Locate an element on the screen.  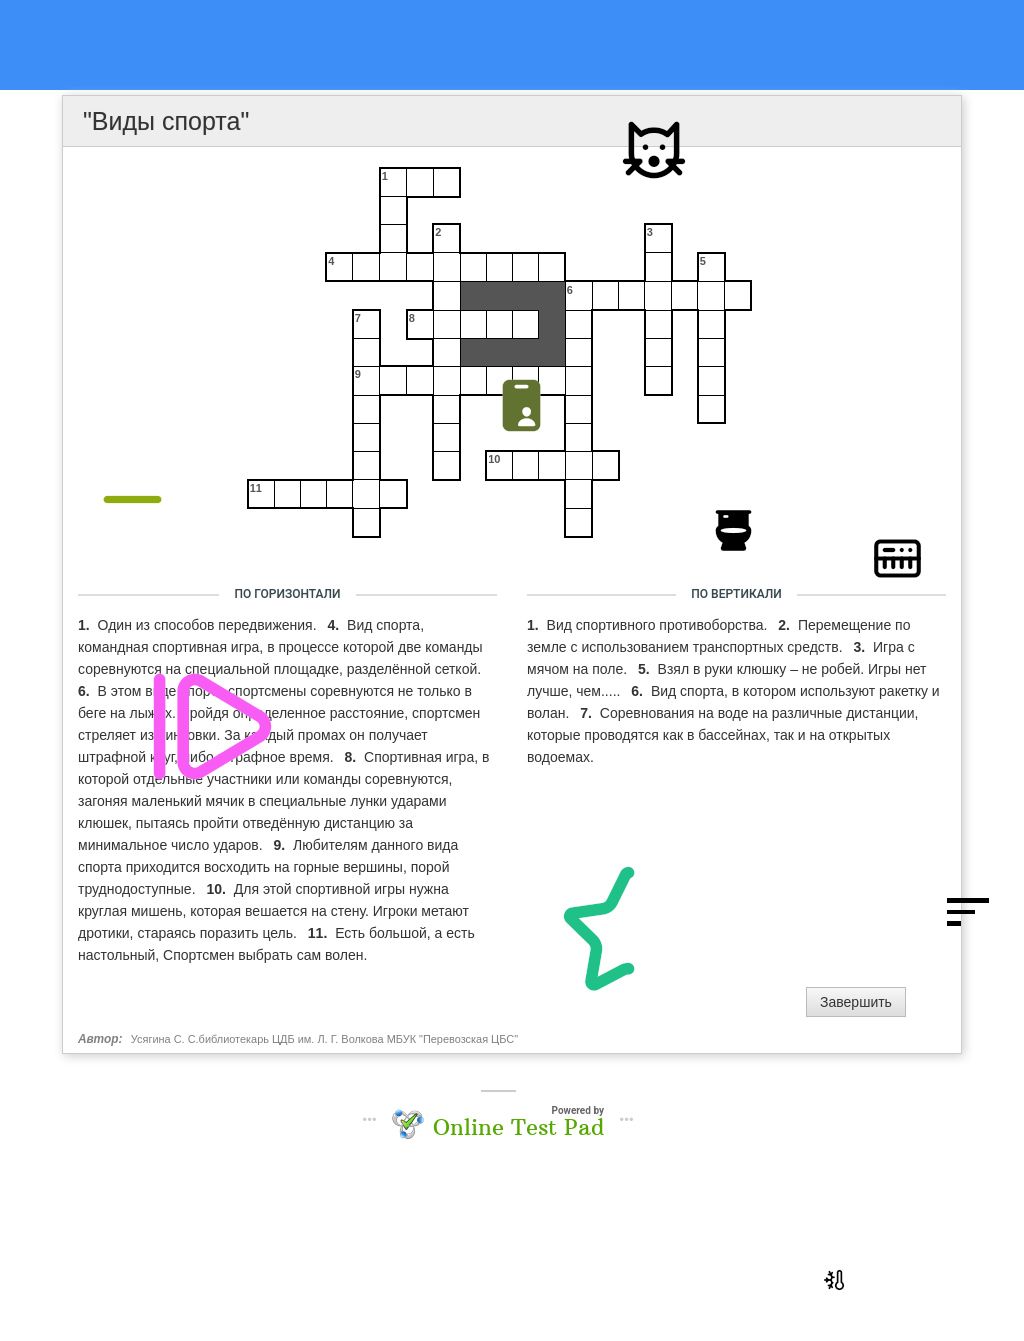
skip to the next track is located at coordinates (212, 726).